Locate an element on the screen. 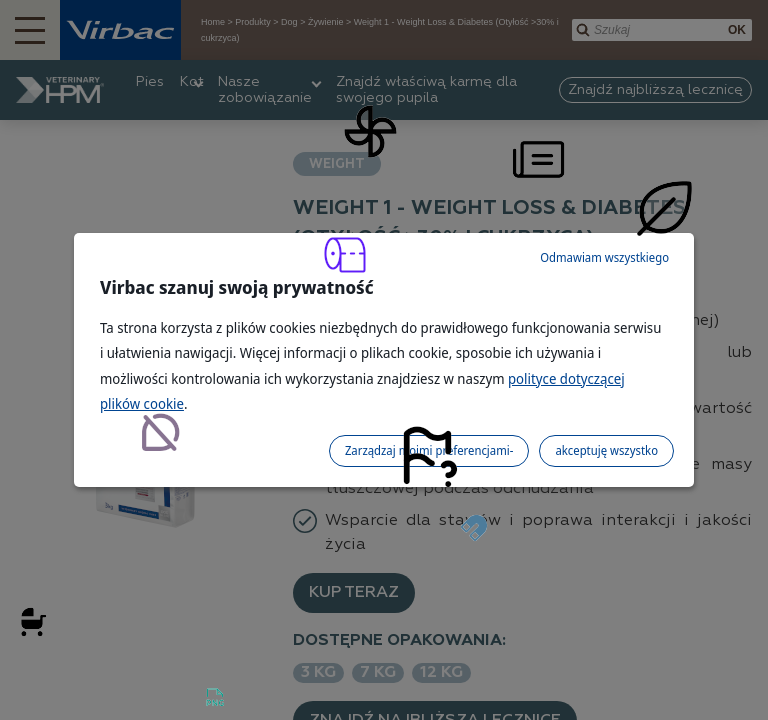 Image resolution: width=768 pixels, height=720 pixels. eco-friendly or sustainable option is located at coordinates (664, 208).